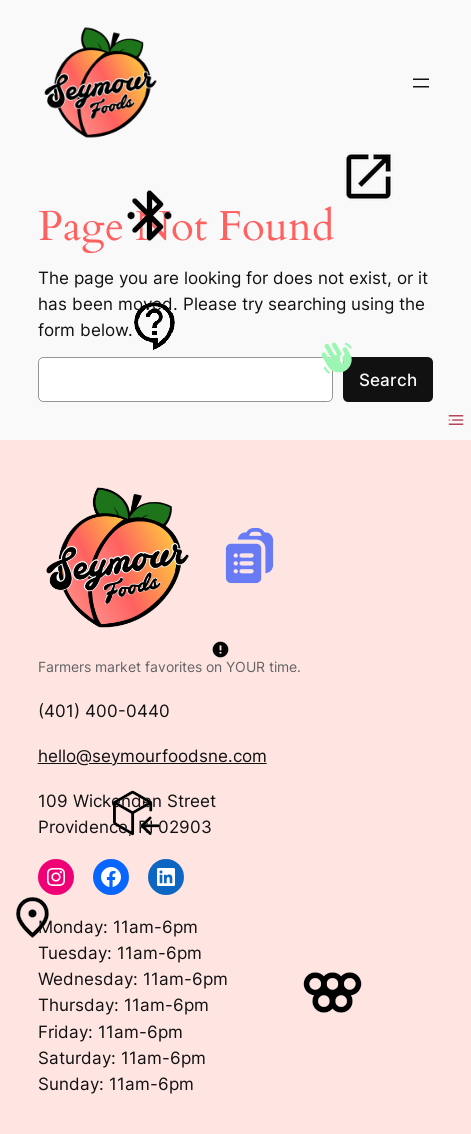 This screenshot has width=471, height=1134. I want to click on open link in a new tab or window, so click(368, 176).